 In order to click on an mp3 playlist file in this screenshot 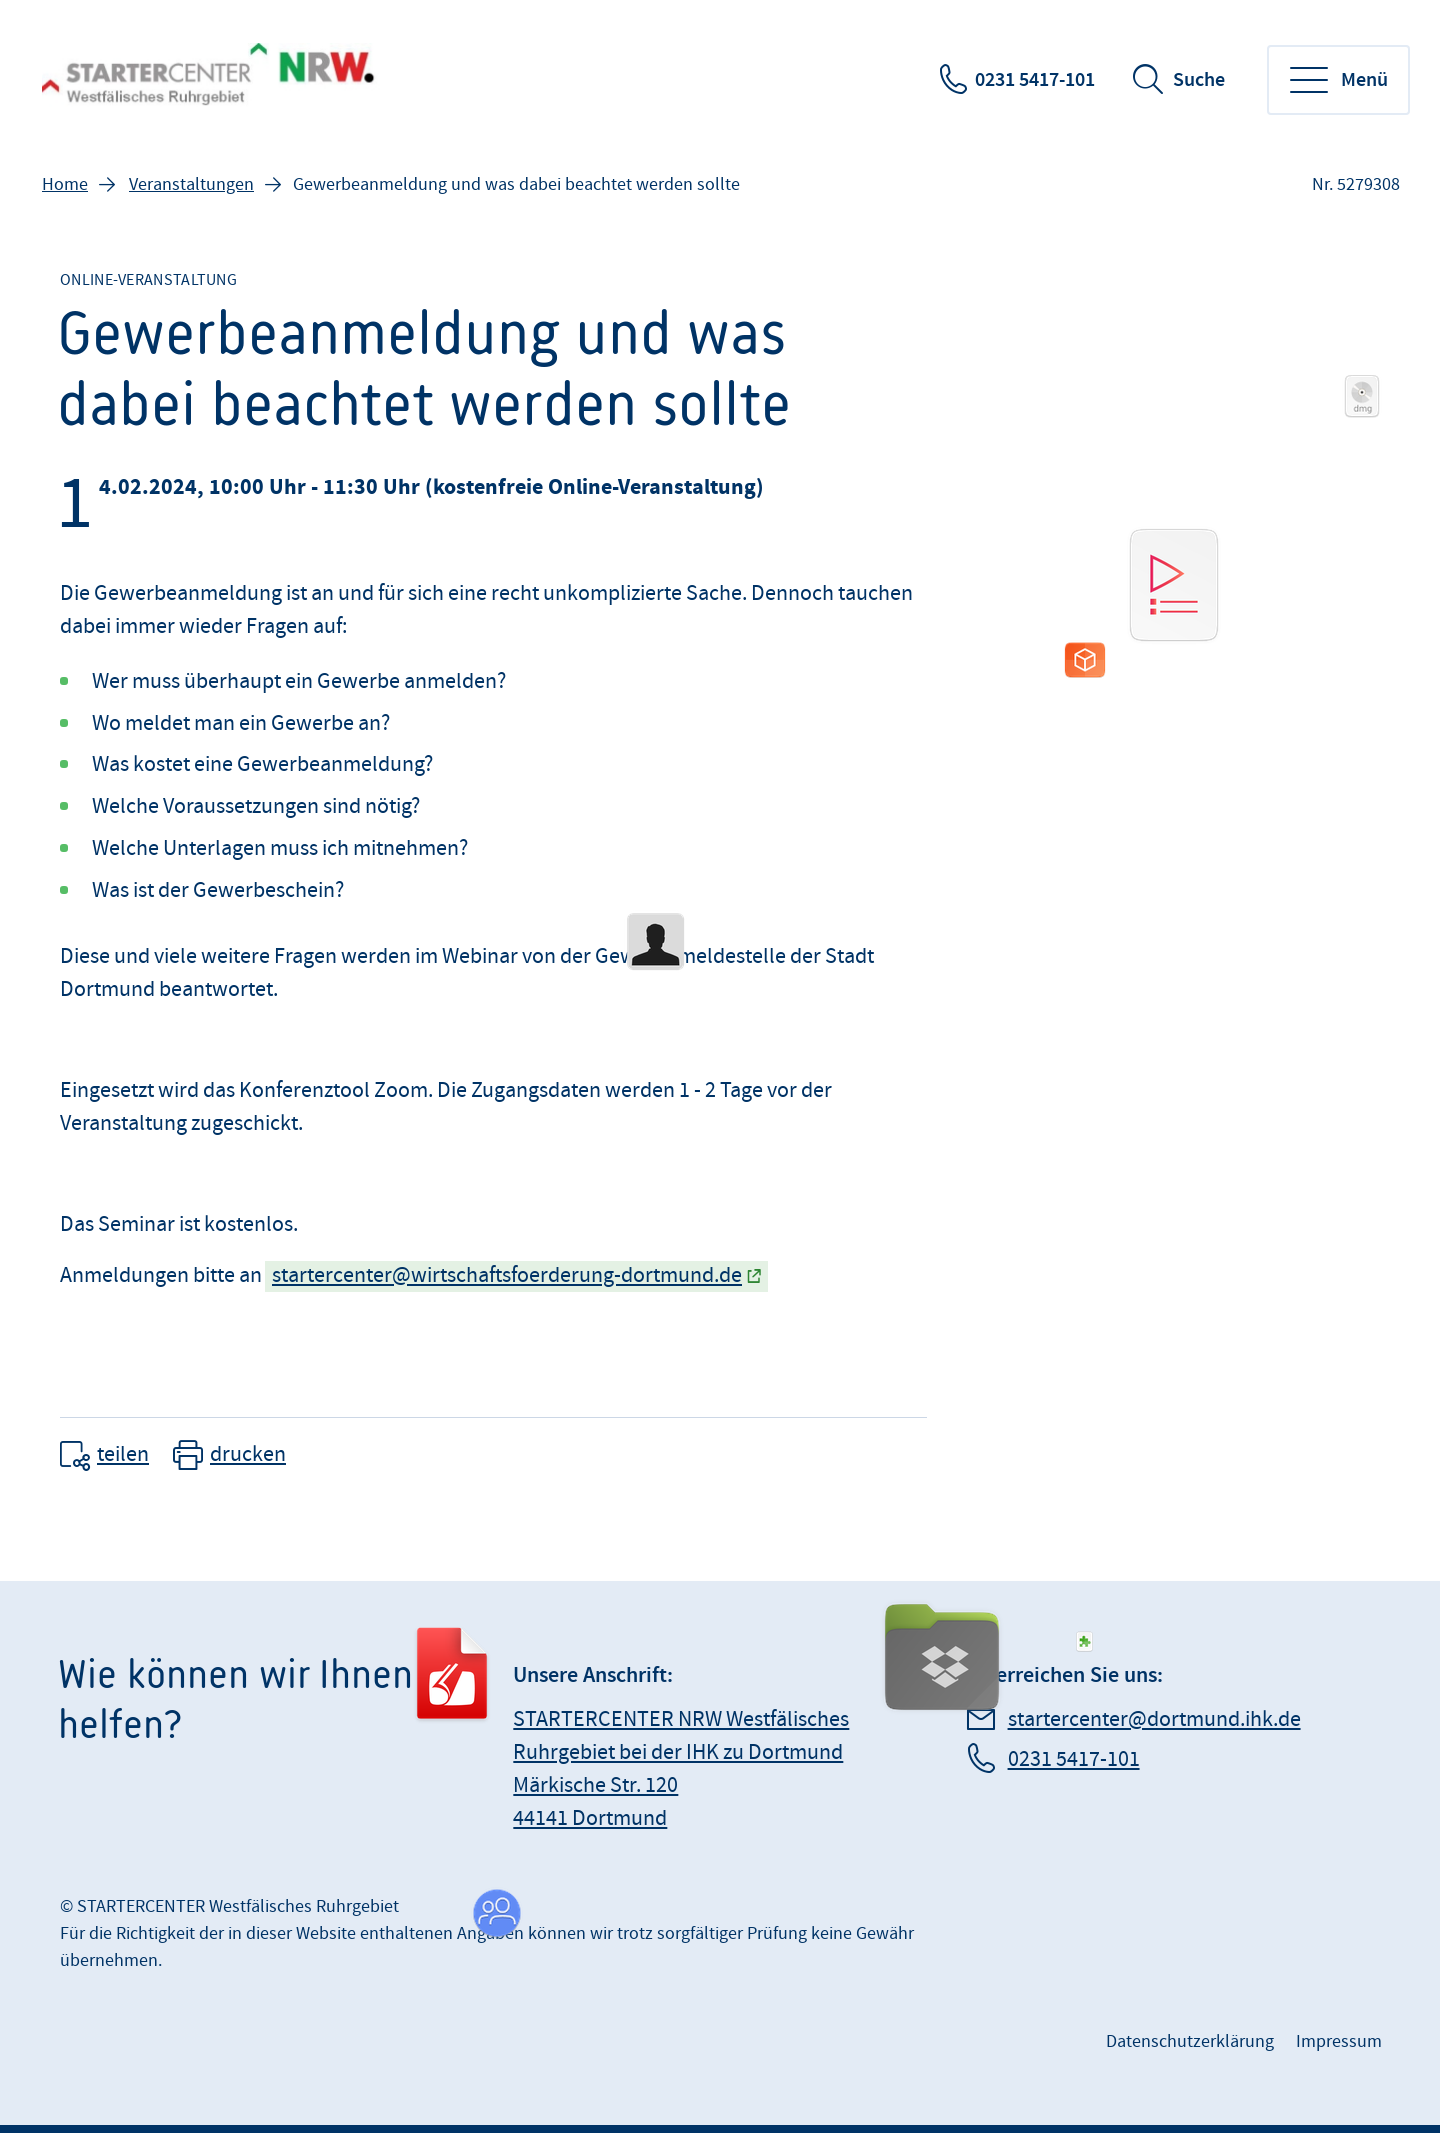, I will do `click(1174, 585)`.